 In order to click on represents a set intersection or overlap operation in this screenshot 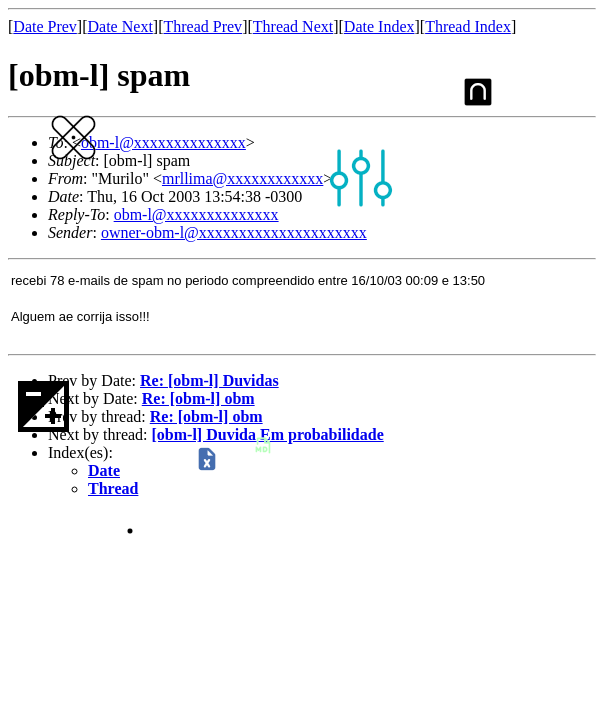, I will do `click(478, 92)`.